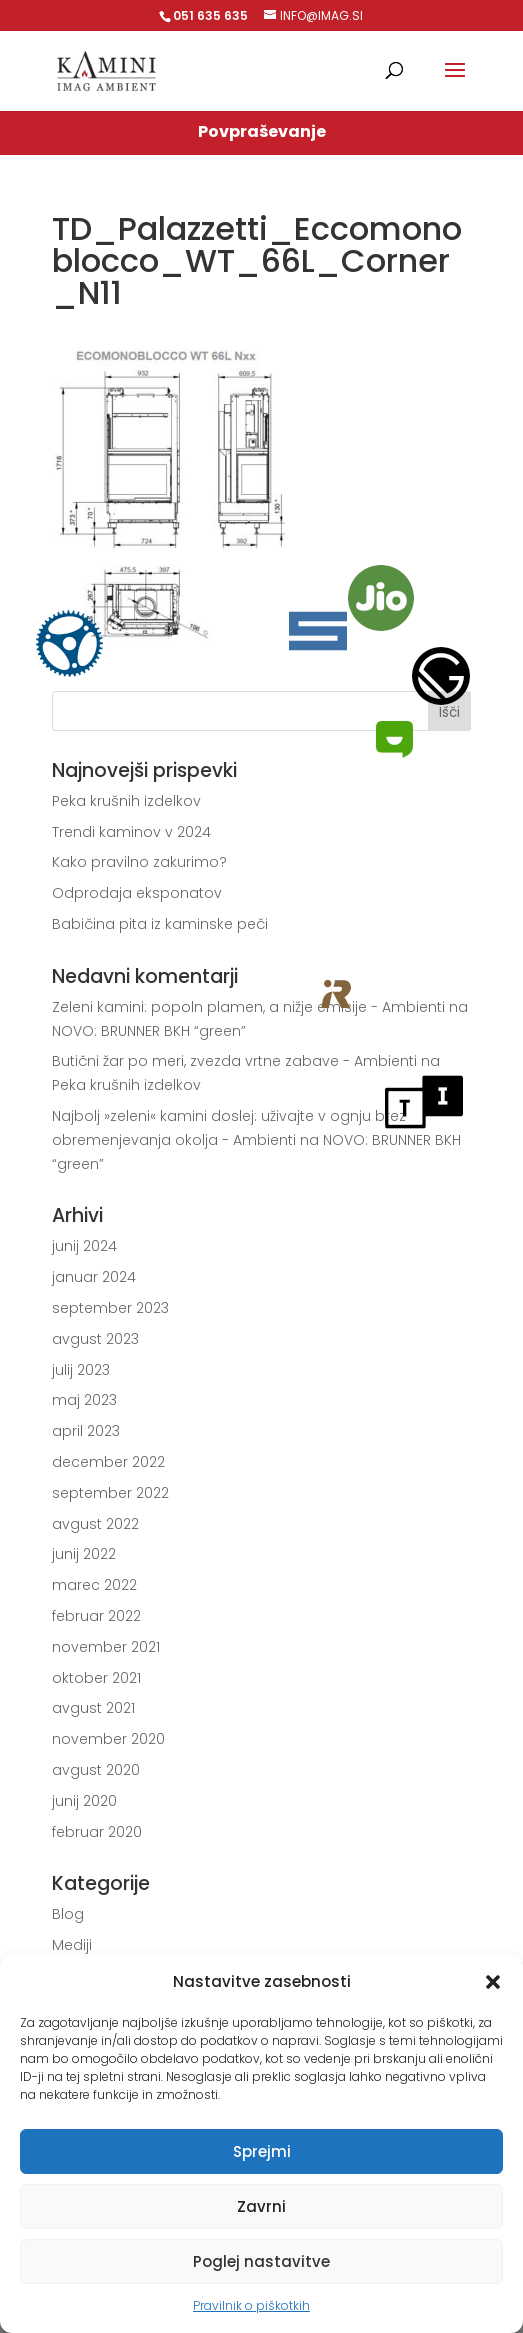 The width and height of the screenshot is (523, 2333). Describe the element at coordinates (381, 598) in the screenshot. I see `jio app or service` at that location.